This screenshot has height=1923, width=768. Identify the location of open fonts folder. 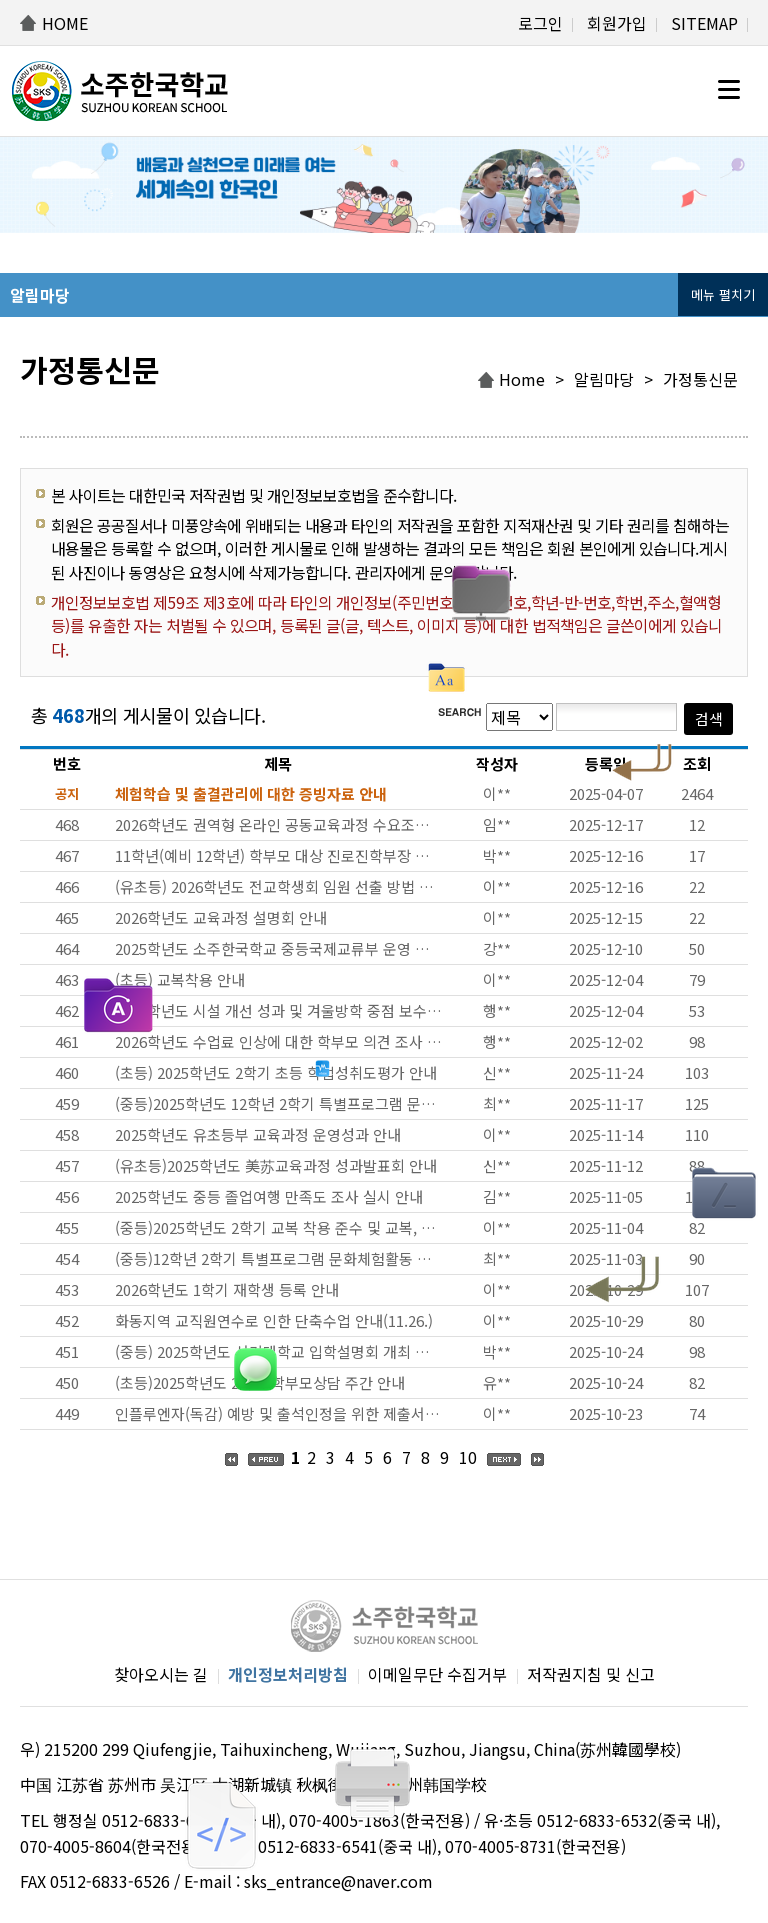
(446, 678).